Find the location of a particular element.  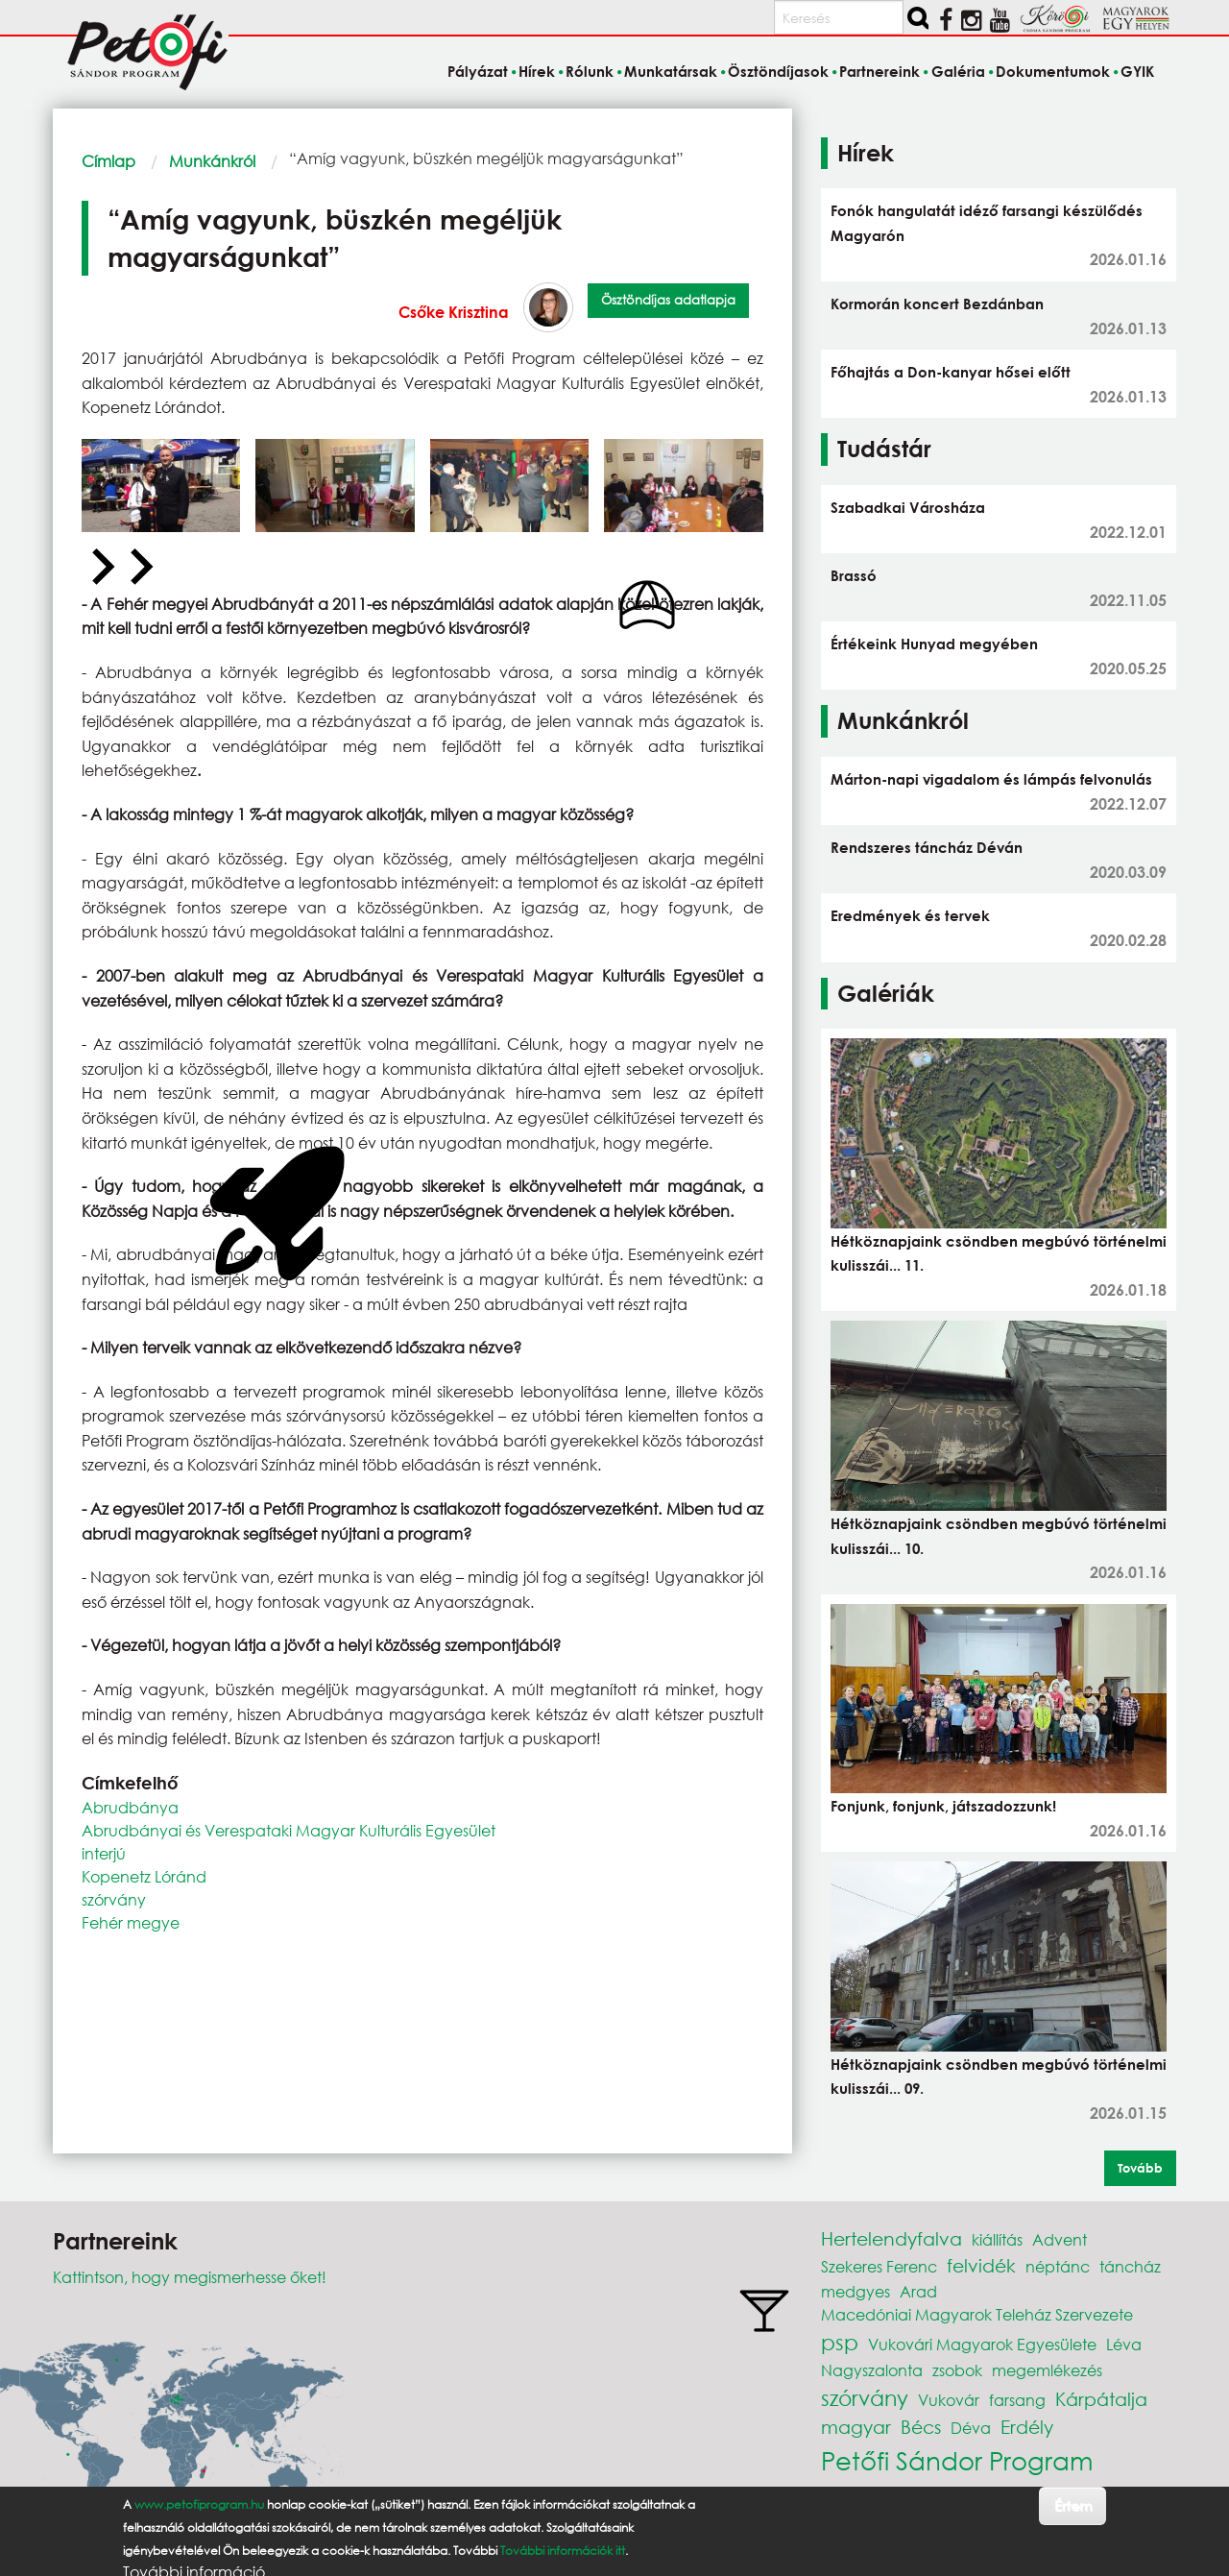

browse hats or headwear category is located at coordinates (647, 608).